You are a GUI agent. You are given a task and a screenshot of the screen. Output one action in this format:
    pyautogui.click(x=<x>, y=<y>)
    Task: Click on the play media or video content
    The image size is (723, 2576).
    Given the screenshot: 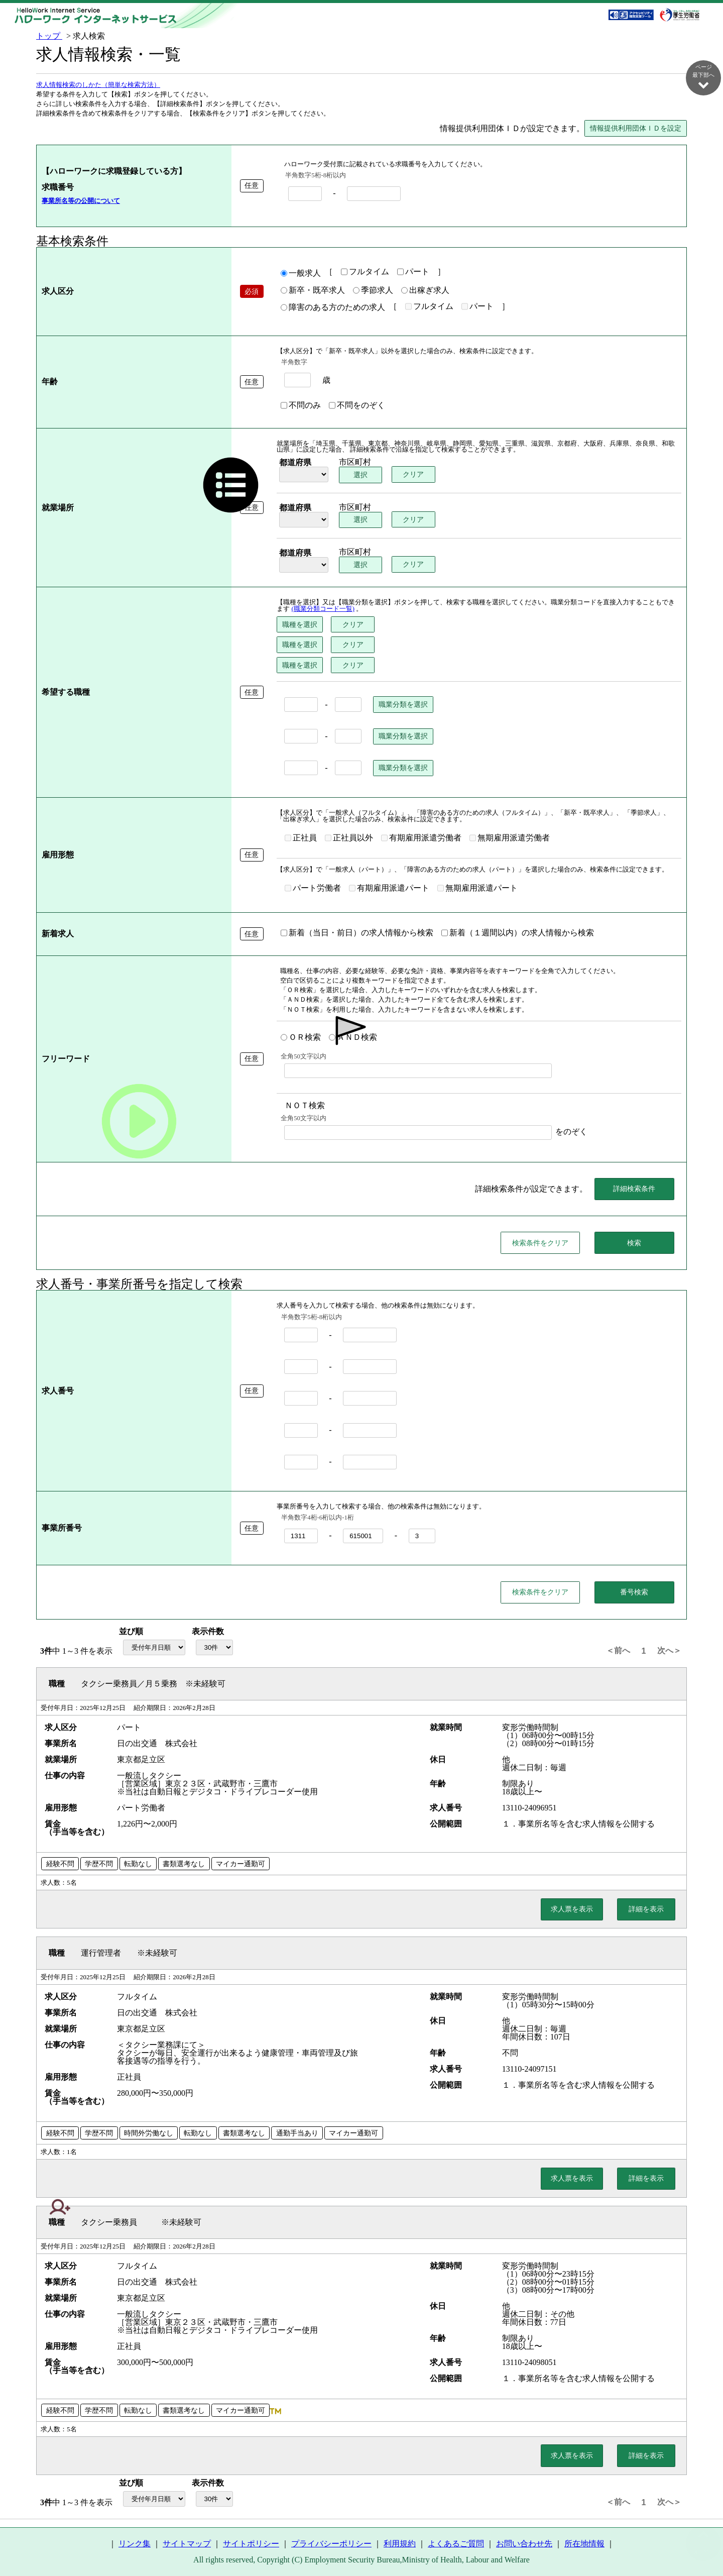 What is the action you would take?
    pyautogui.click(x=139, y=1121)
    